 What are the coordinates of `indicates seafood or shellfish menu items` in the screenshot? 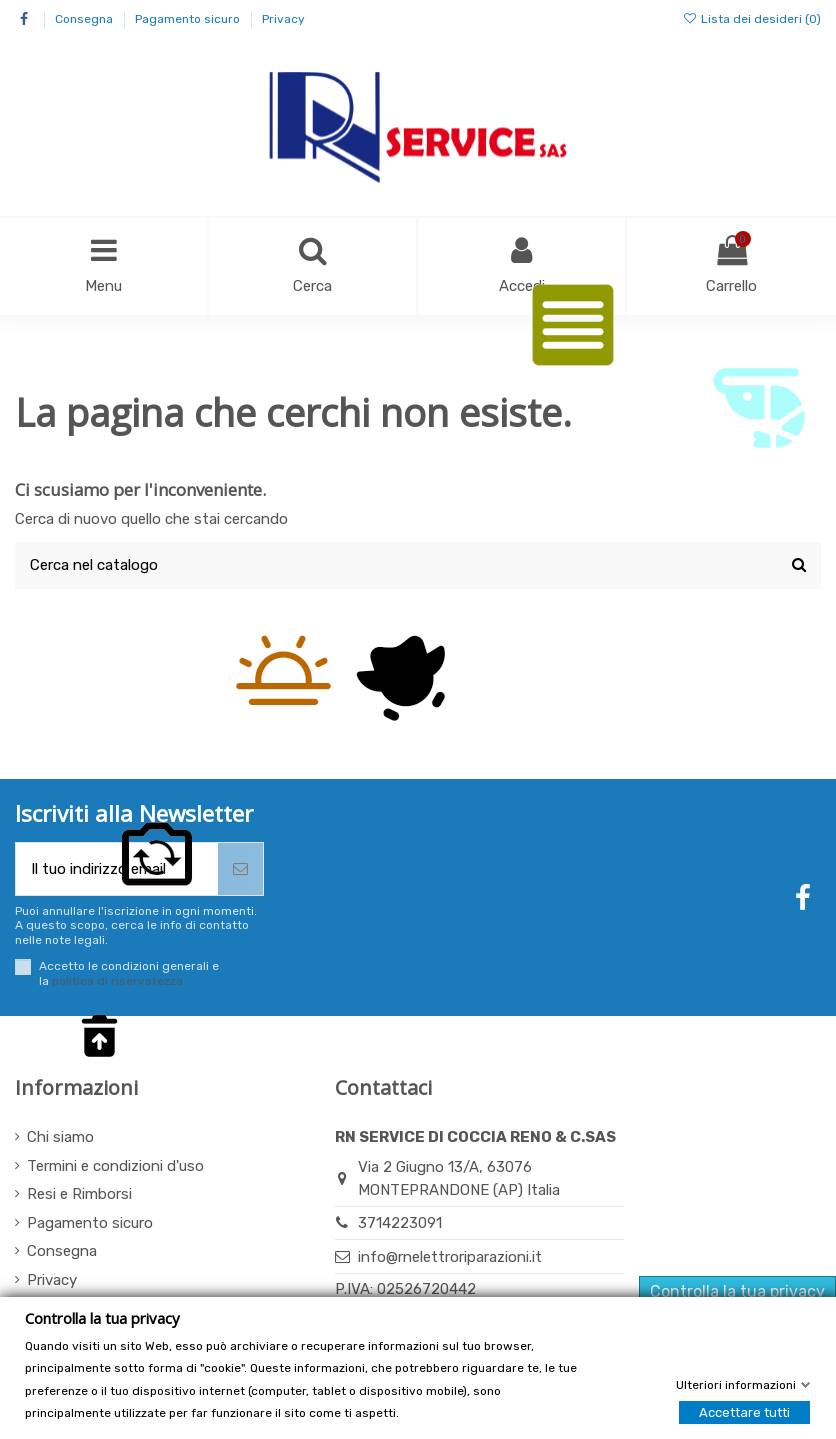 It's located at (759, 408).